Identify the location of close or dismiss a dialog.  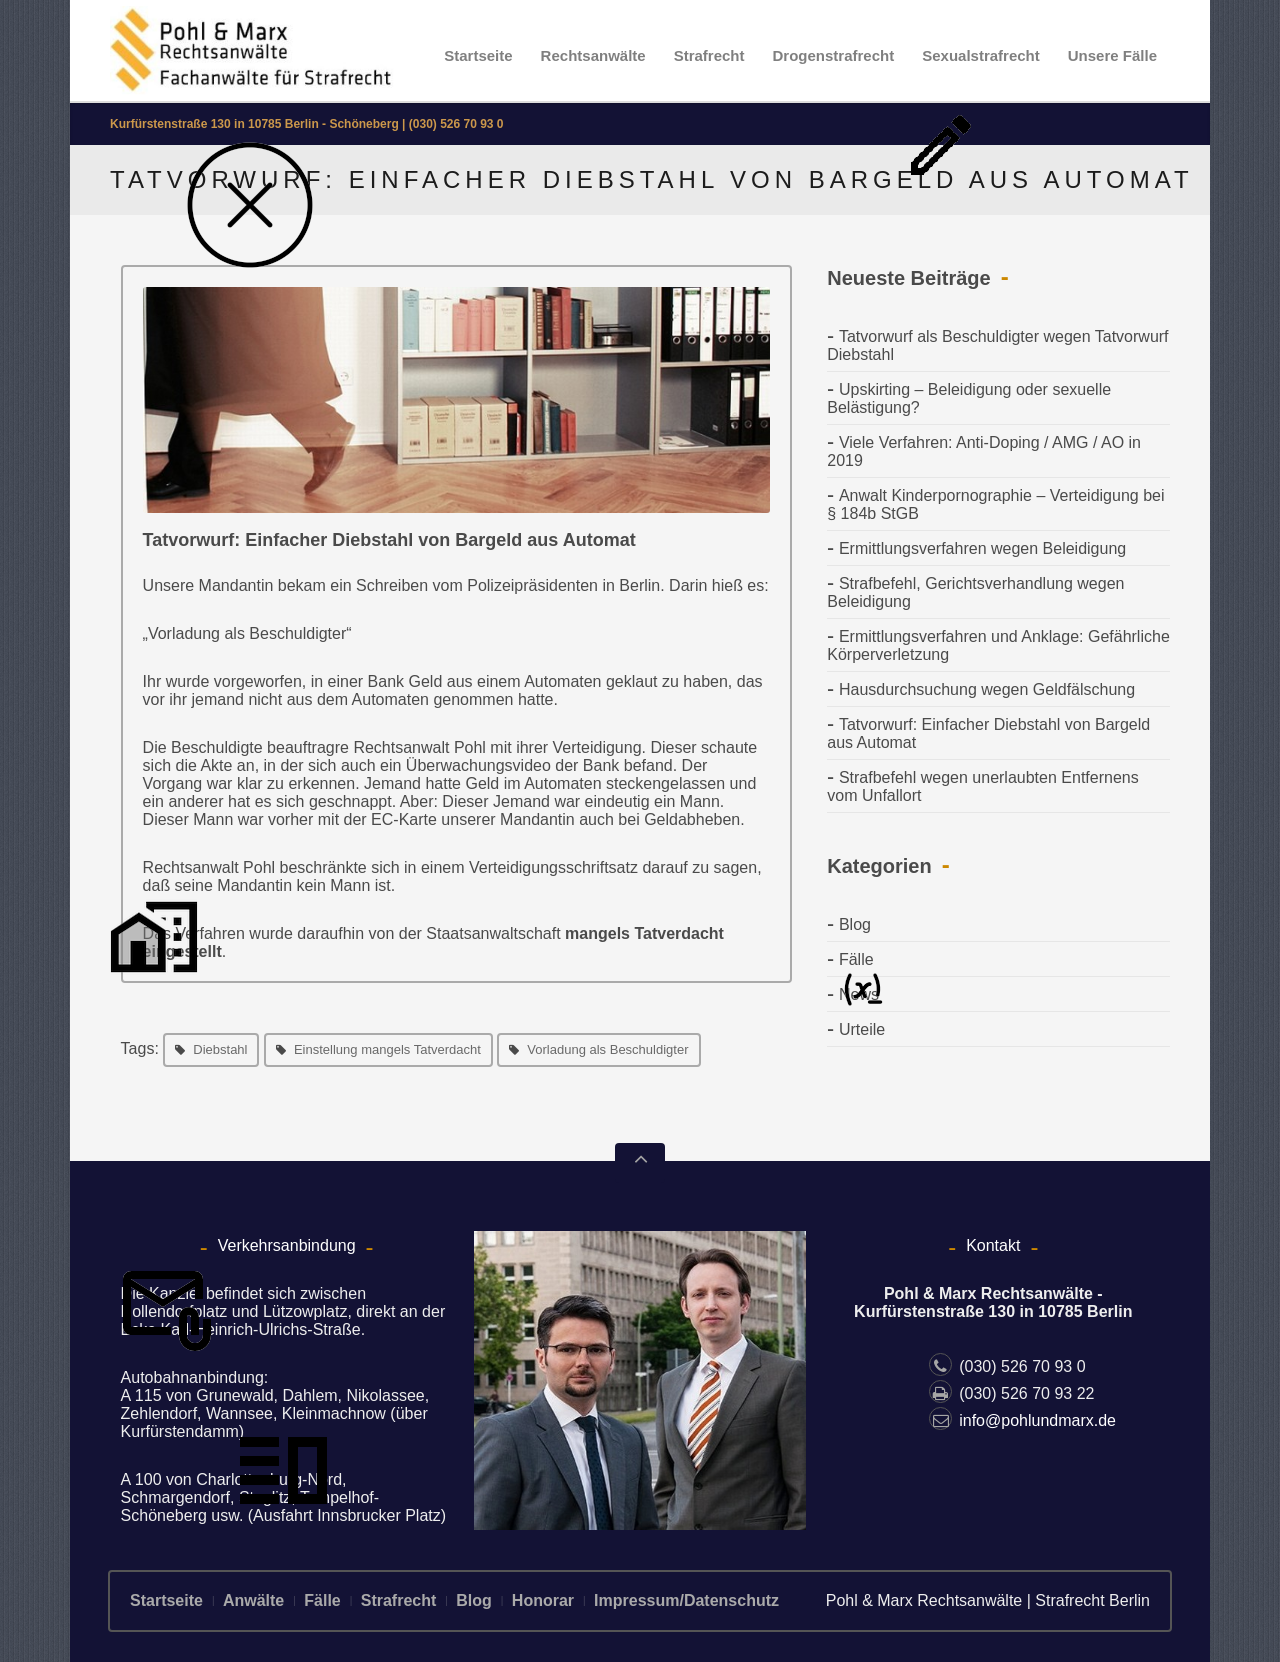
(250, 205).